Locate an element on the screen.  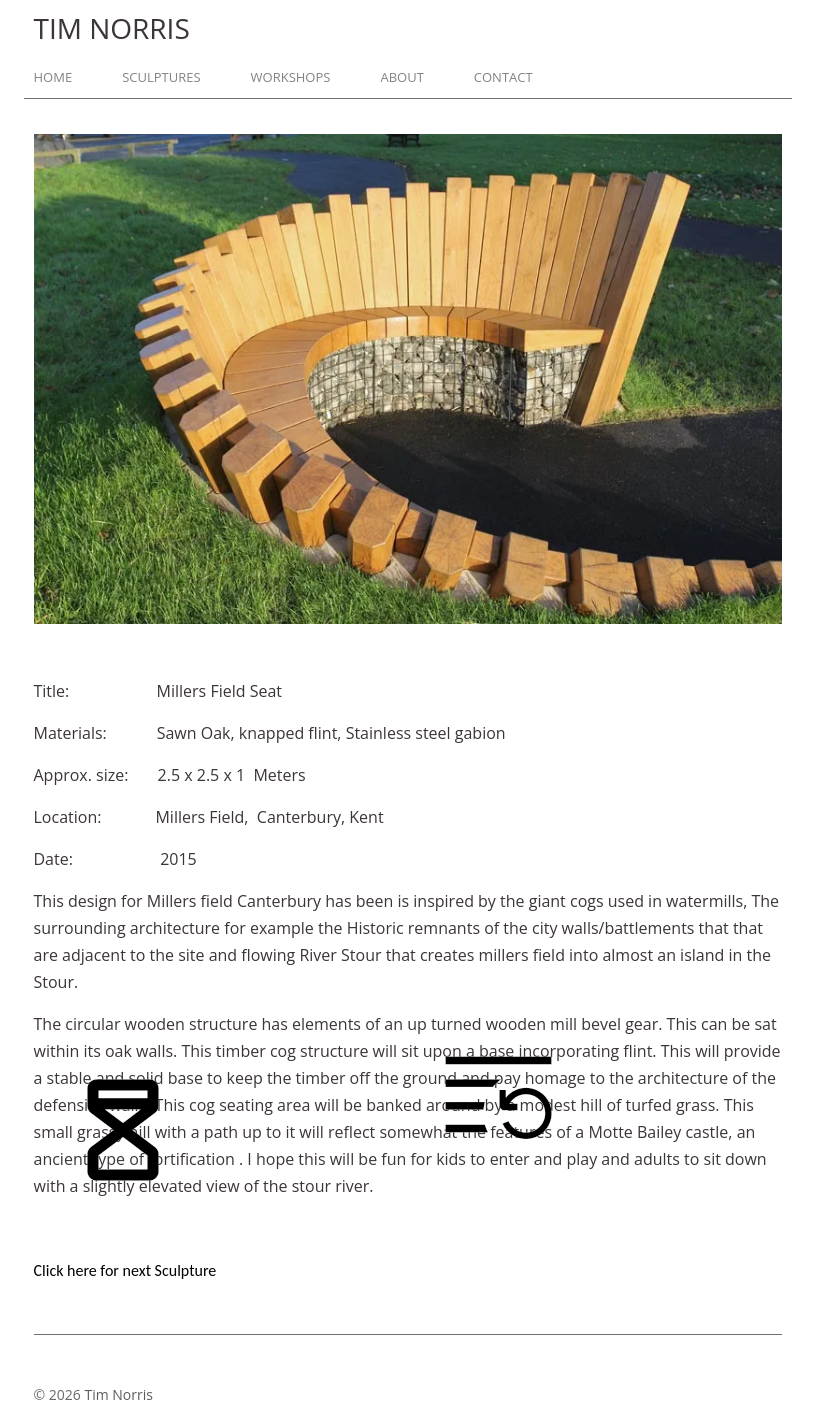
restart the current debug frame is located at coordinates (498, 1094).